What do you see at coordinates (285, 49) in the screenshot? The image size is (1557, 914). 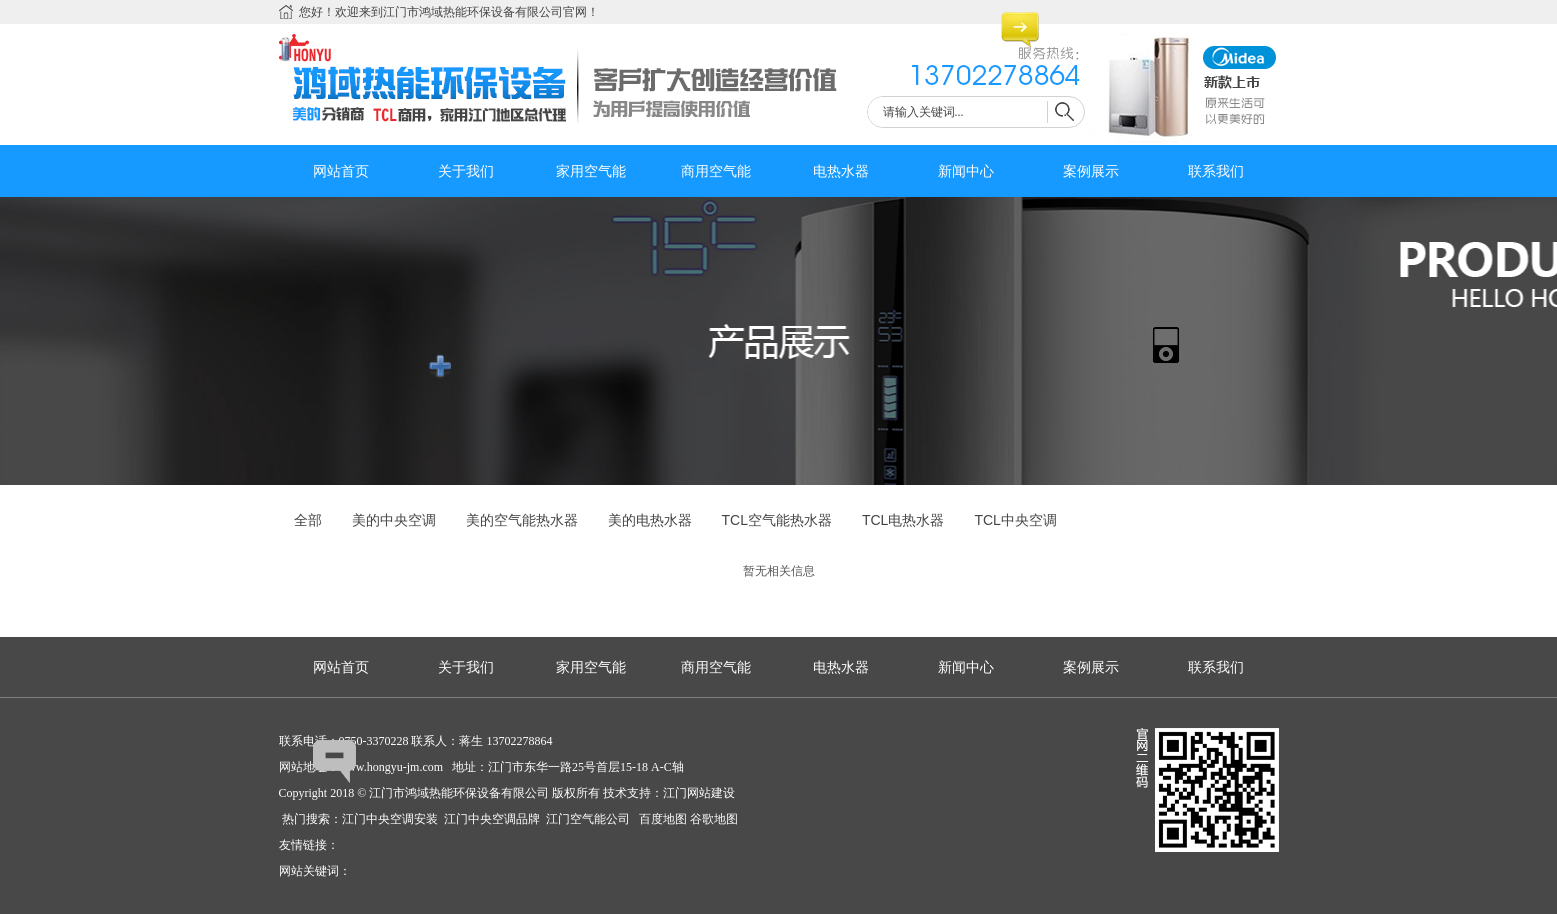 I see `indicates battery is sufficiently charged` at bounding box center [285, 49].